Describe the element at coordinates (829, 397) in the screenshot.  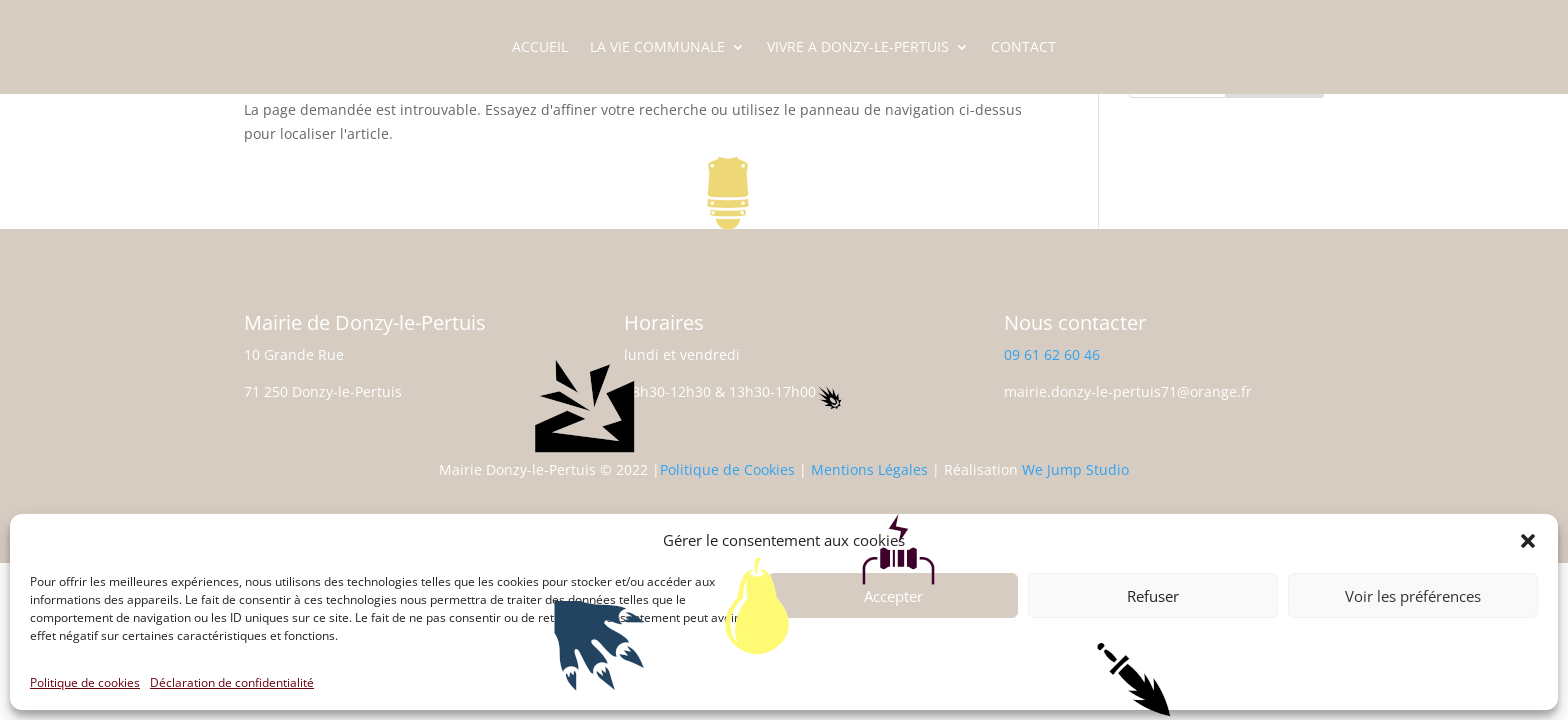
I see `indicates a falling or dropping object in gameplay` at that location.